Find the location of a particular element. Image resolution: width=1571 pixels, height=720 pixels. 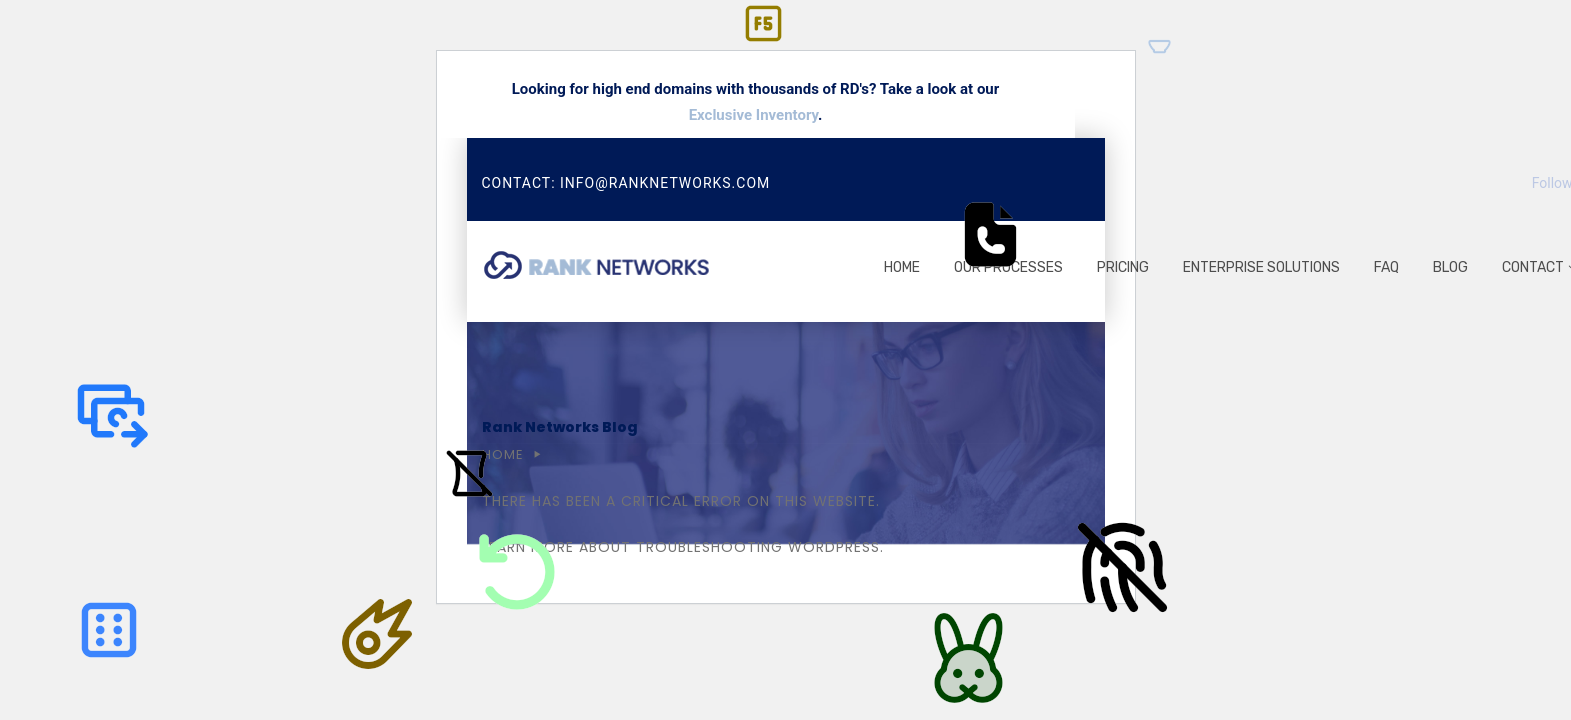

access food or recipe features is located at coordinates (1159, 45).